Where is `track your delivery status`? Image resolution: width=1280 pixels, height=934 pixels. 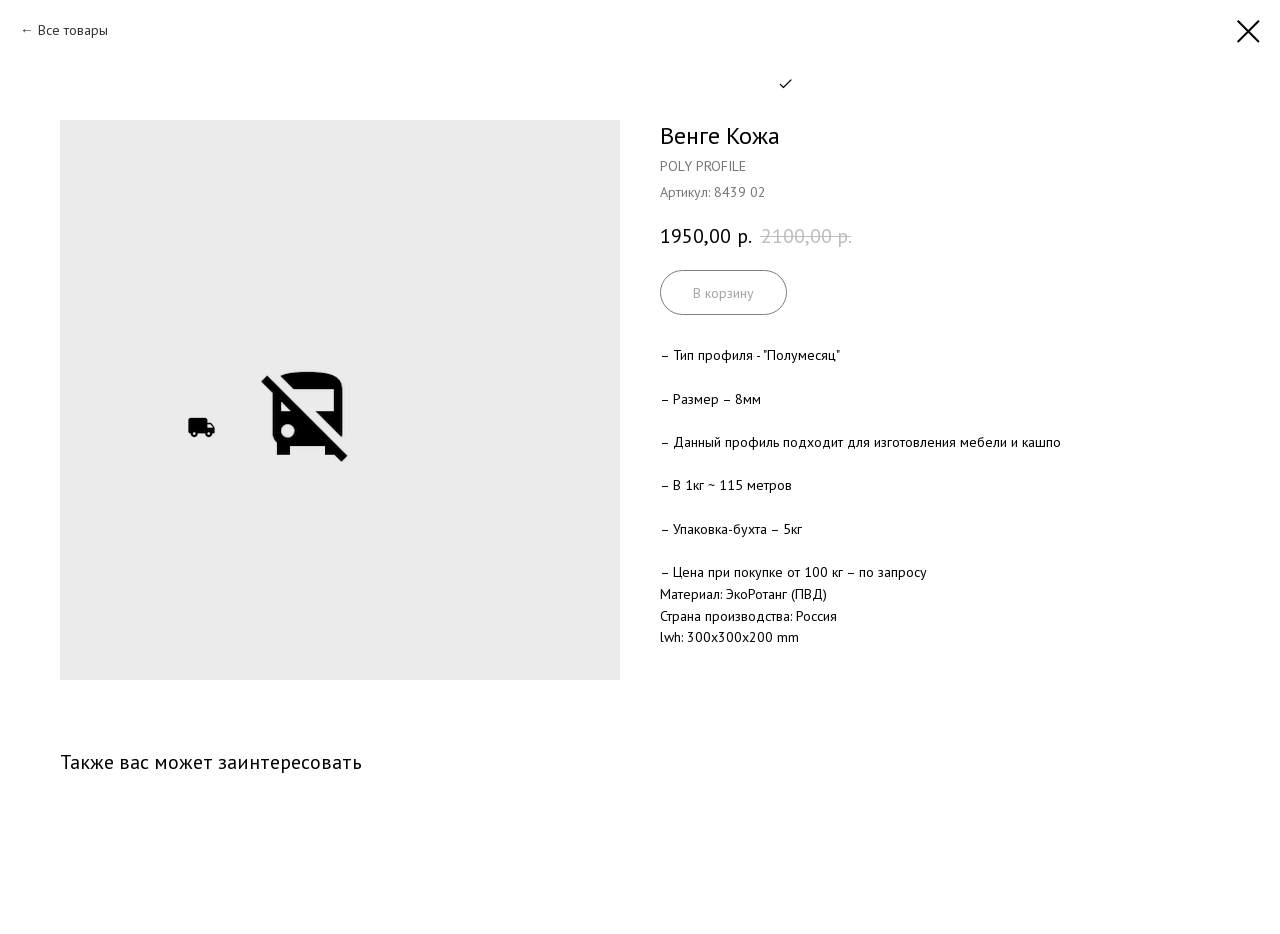 track your delivery status is located at coordinates (201, 427).